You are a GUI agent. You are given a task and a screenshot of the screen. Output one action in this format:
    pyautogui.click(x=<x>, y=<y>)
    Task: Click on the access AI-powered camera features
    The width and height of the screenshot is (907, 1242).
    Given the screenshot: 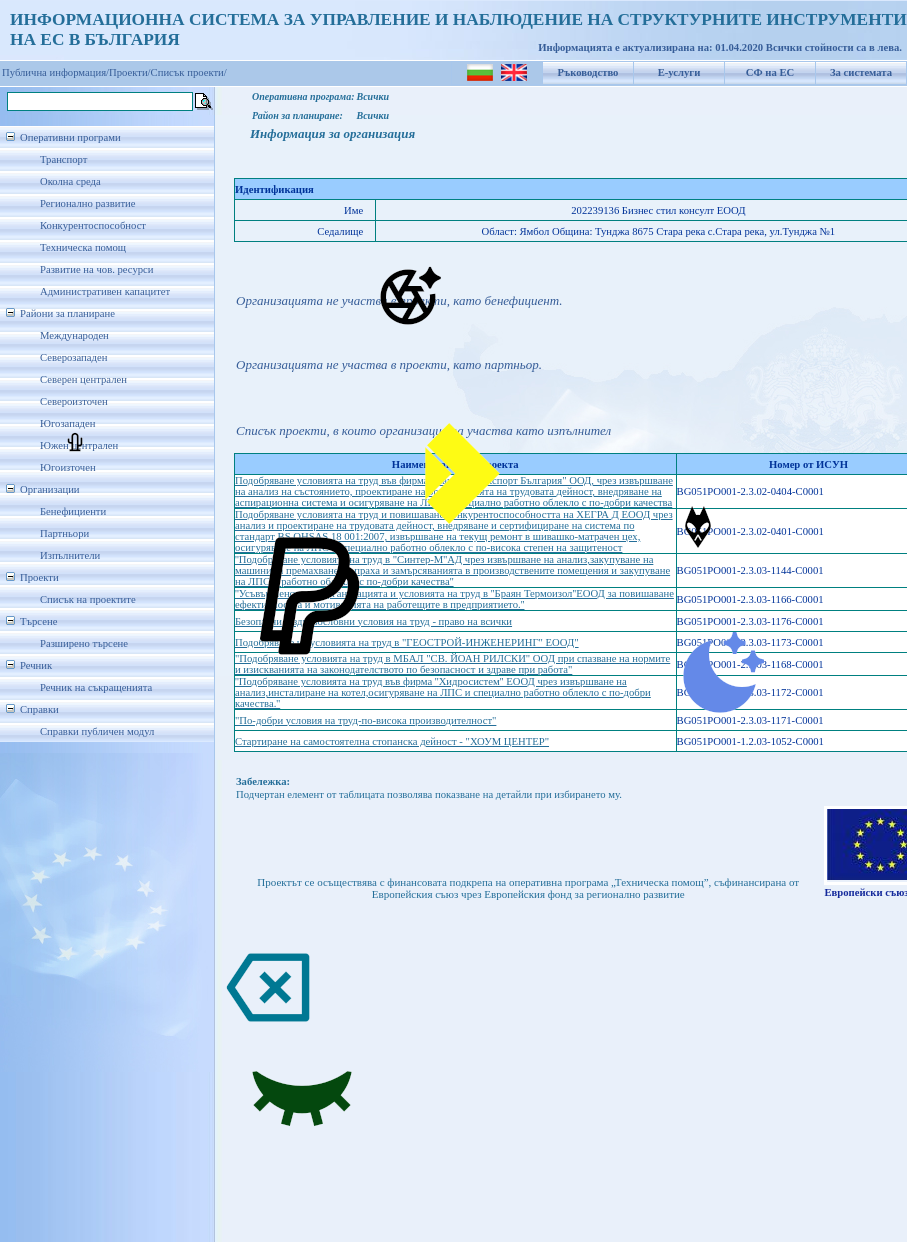 What is the action you would take?
    pyautogui.click(x=408, y=297)
    